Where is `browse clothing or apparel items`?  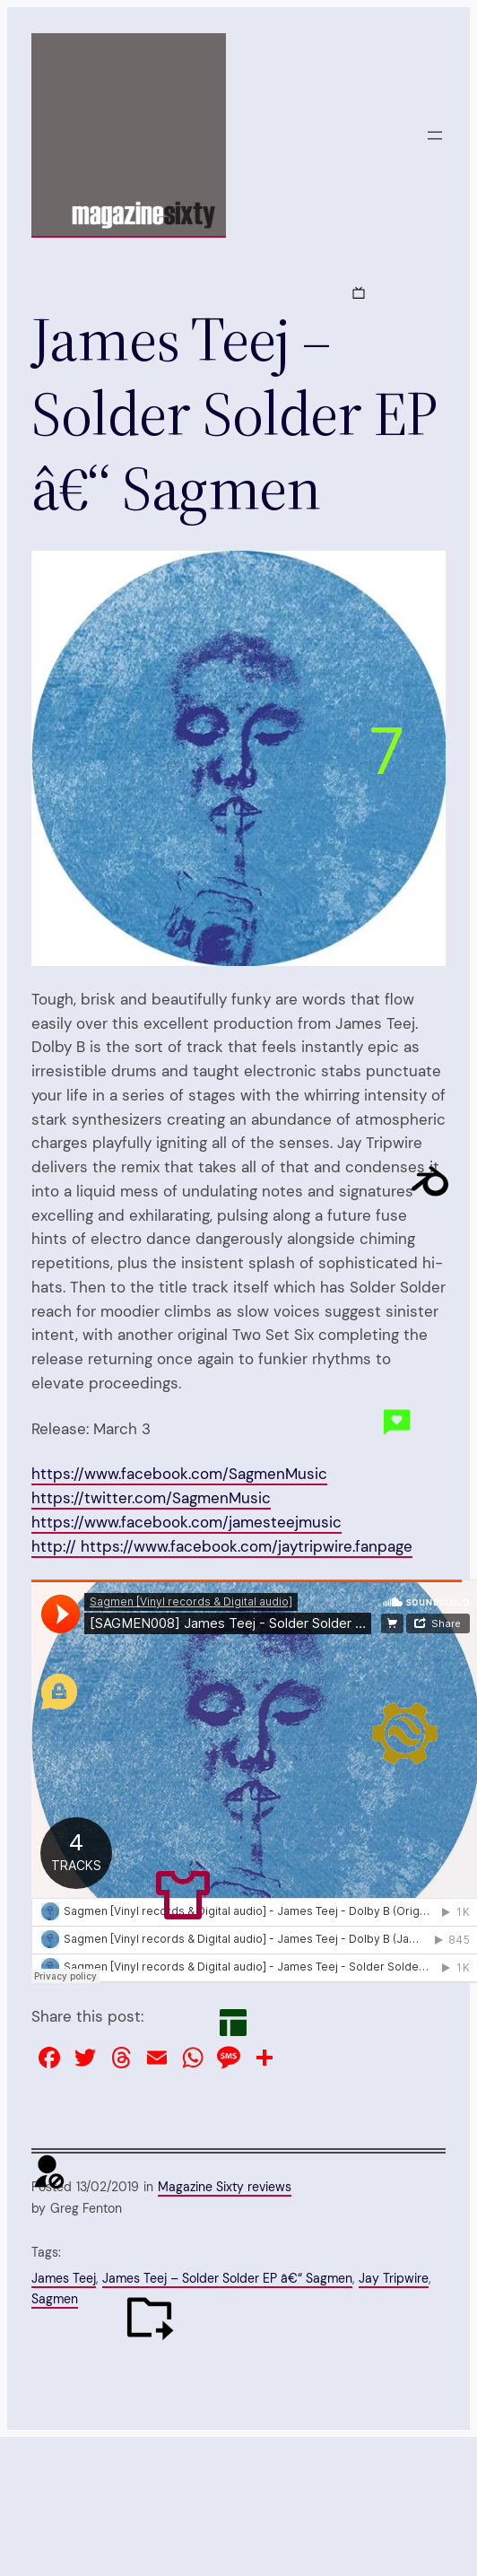 browse clothing or apparel items is located at coordinates (183, 1895).